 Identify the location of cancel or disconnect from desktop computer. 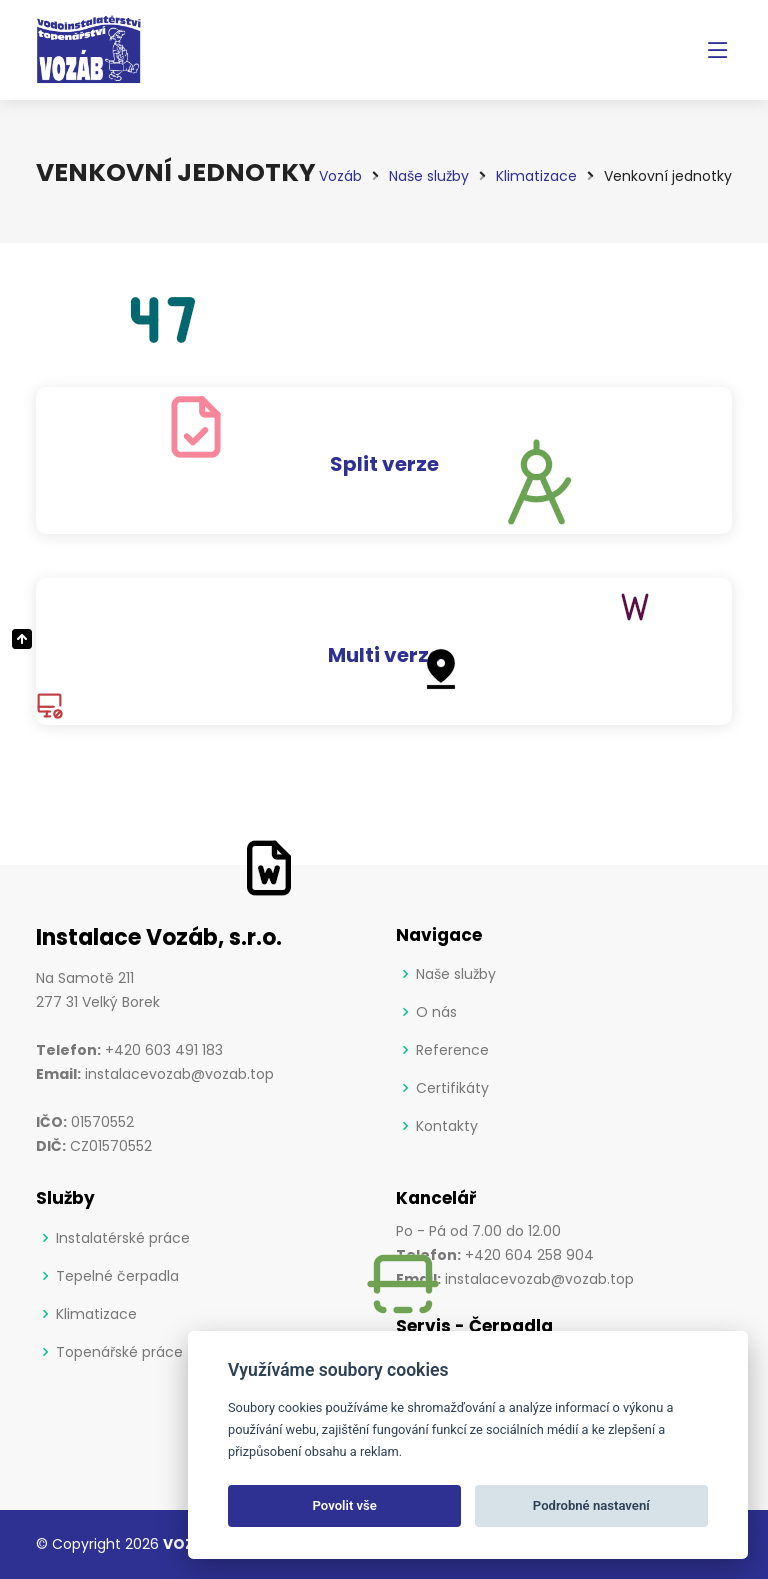
(49, 705).